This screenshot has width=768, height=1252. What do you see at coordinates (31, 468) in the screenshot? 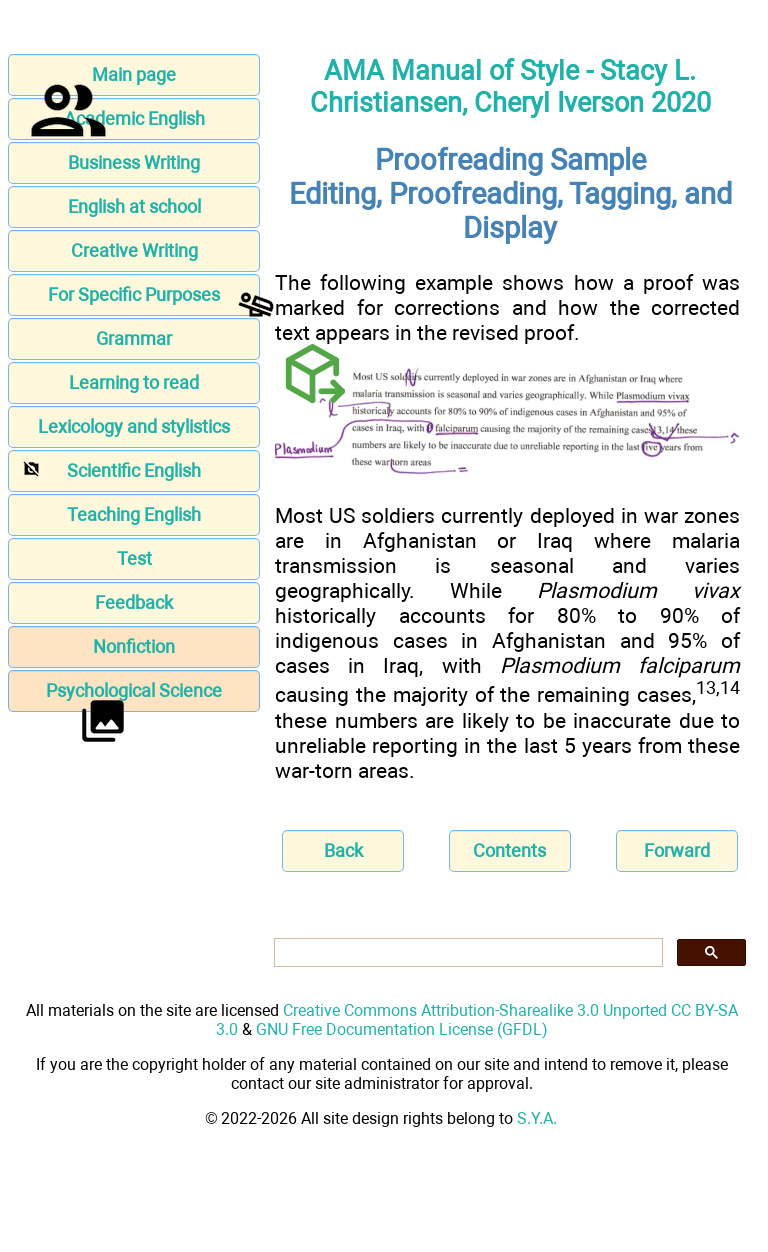
I see `photography not allowed in this area` at bounding box center [31, 468].